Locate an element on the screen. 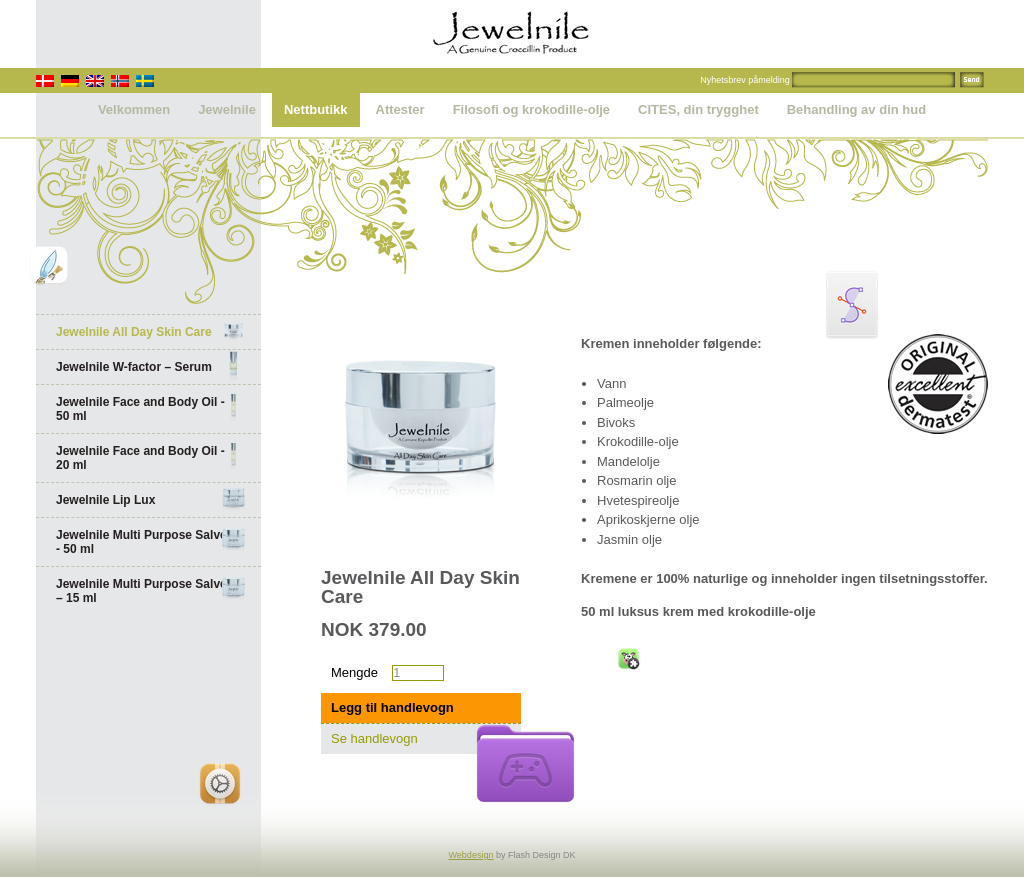 The width and height of the screenshot is (1024, 877). open calf audio plugin suite is located at coordinates (628, 658).